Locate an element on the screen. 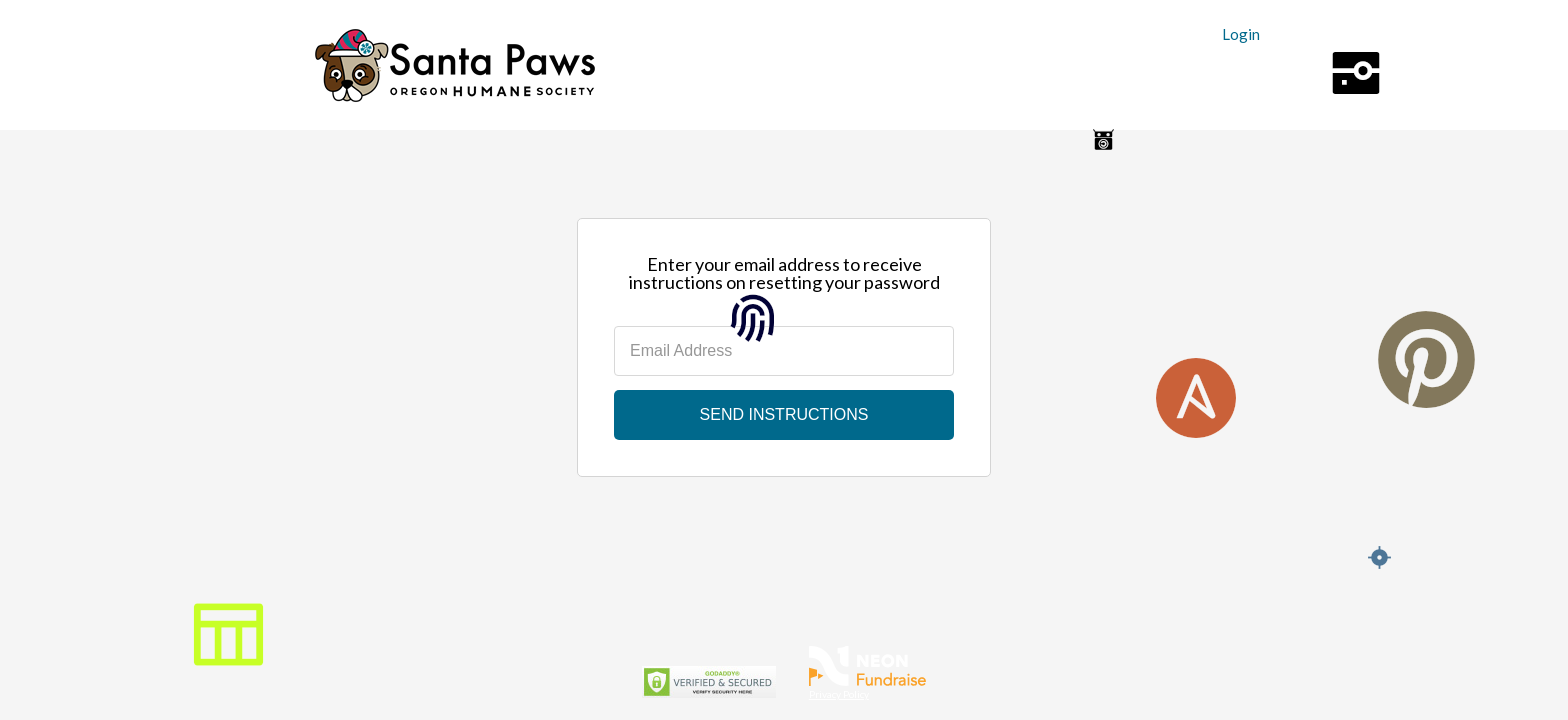  authenticate using fingerprint recognition is located at coordinates (753, 318).